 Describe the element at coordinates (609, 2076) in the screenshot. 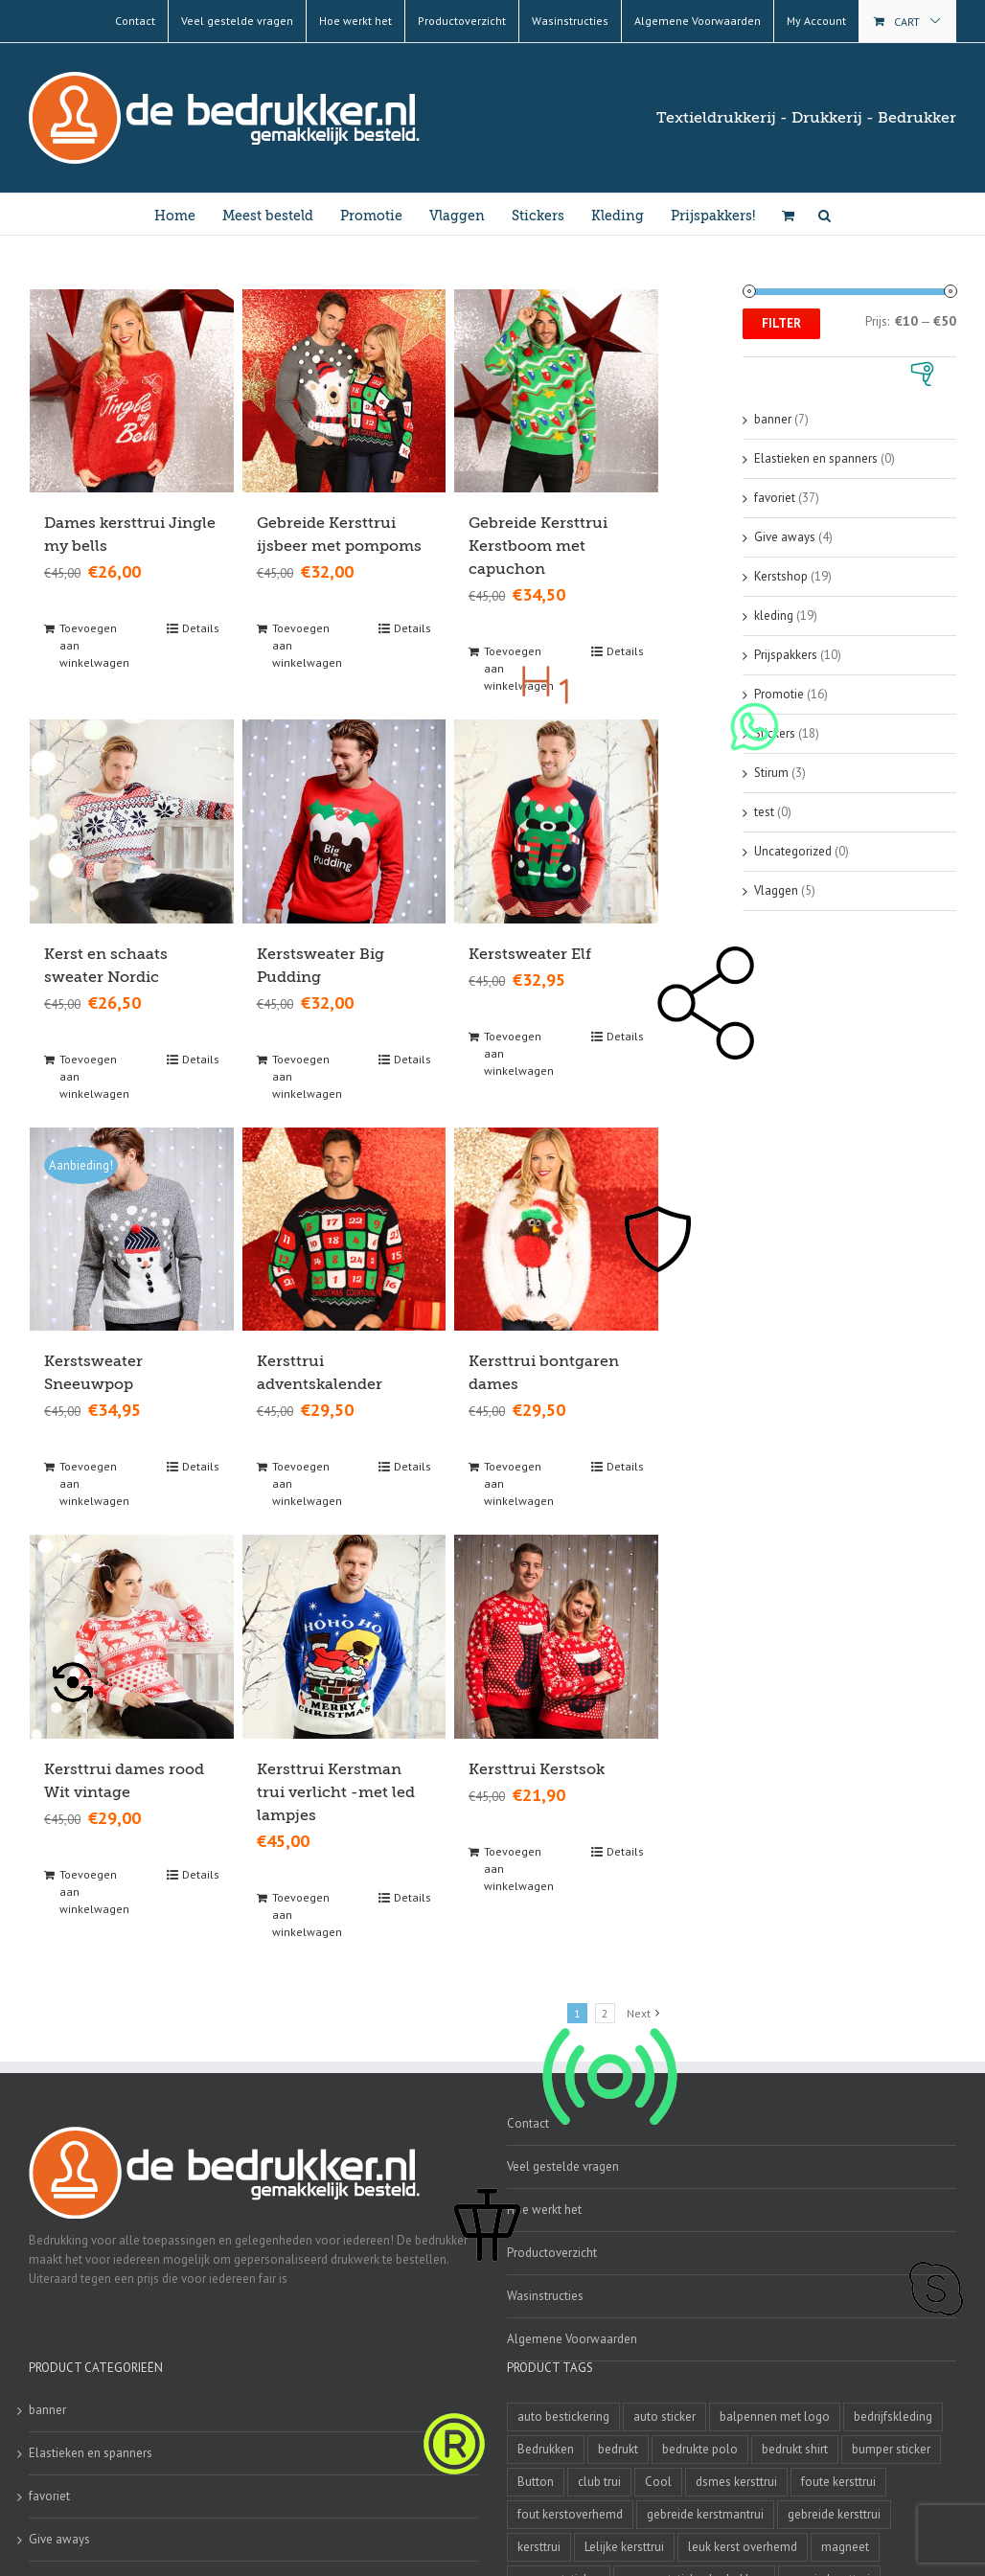

I see `start a live broadcast or stream` at that location.